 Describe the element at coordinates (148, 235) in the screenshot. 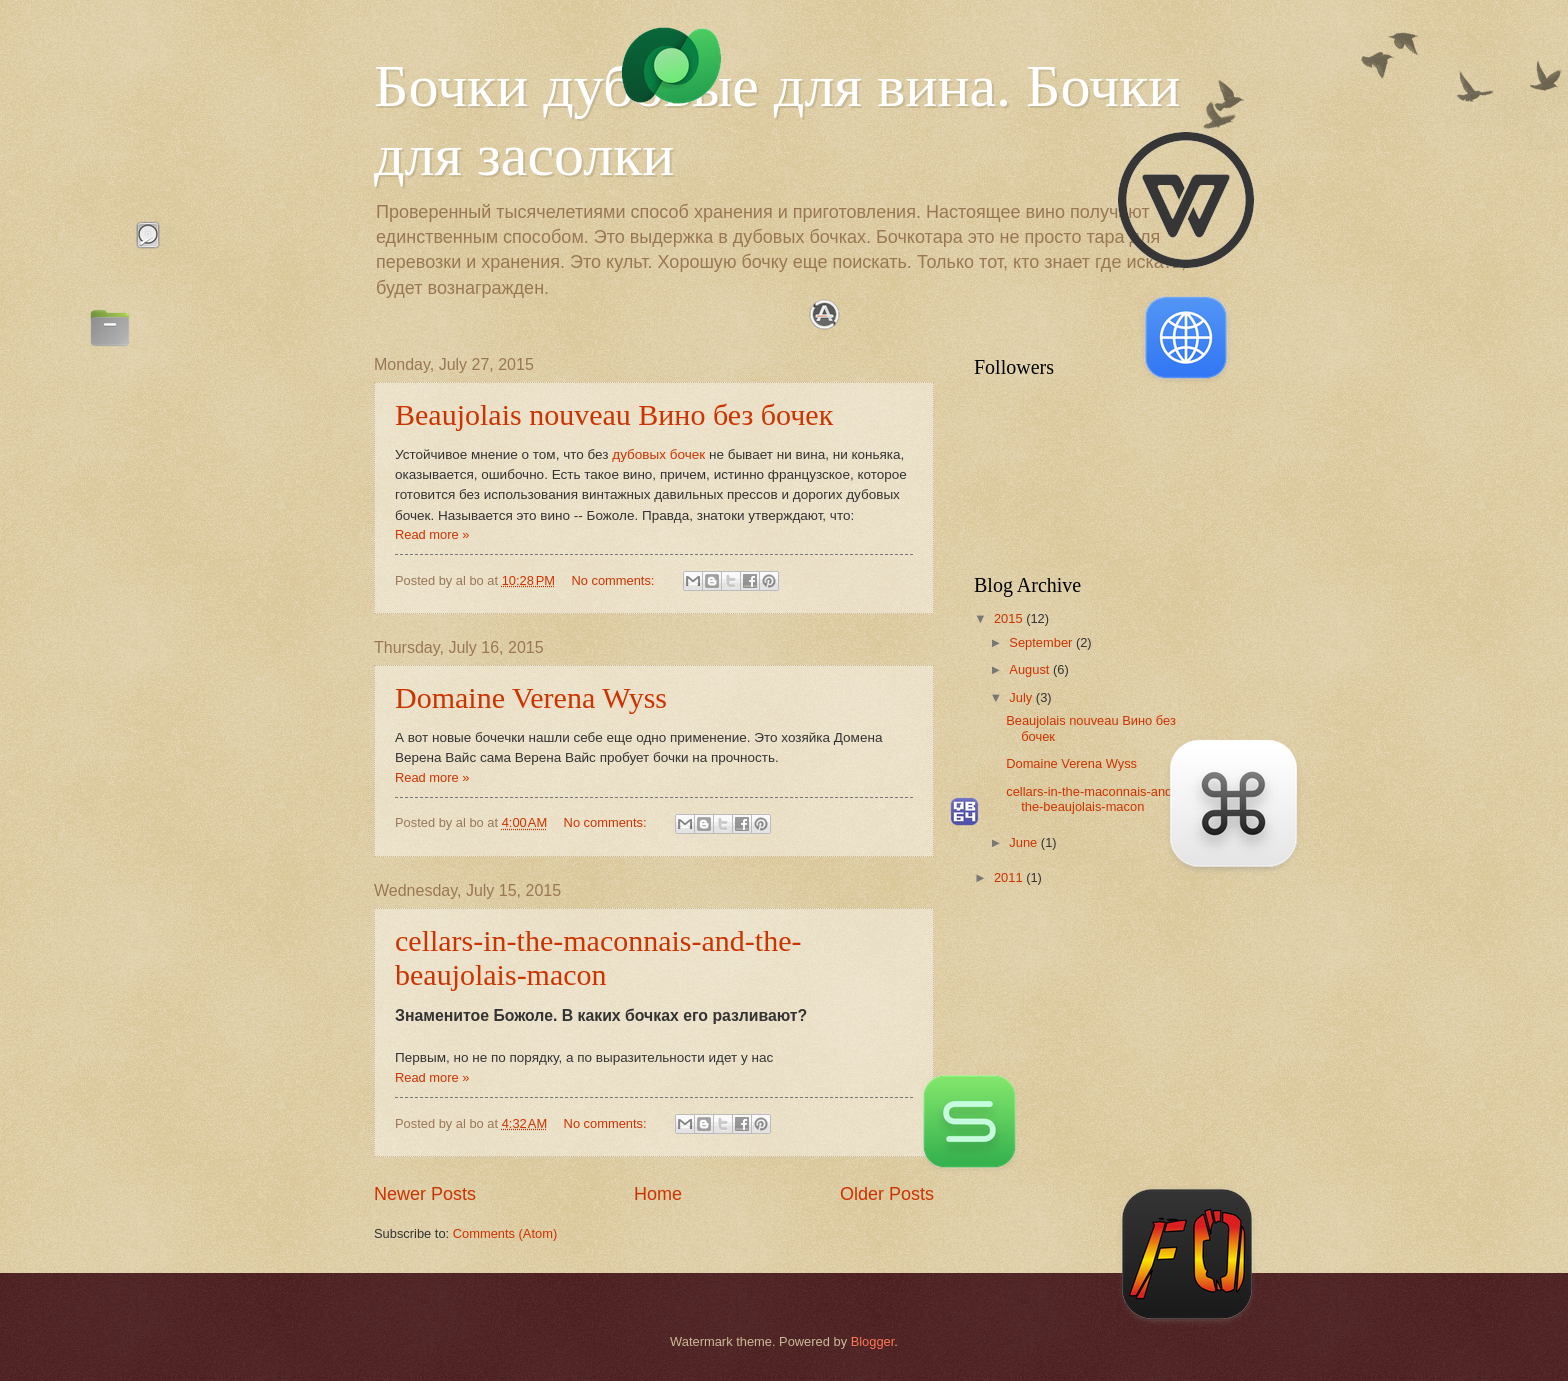

I see `open disk management utility` at that location.